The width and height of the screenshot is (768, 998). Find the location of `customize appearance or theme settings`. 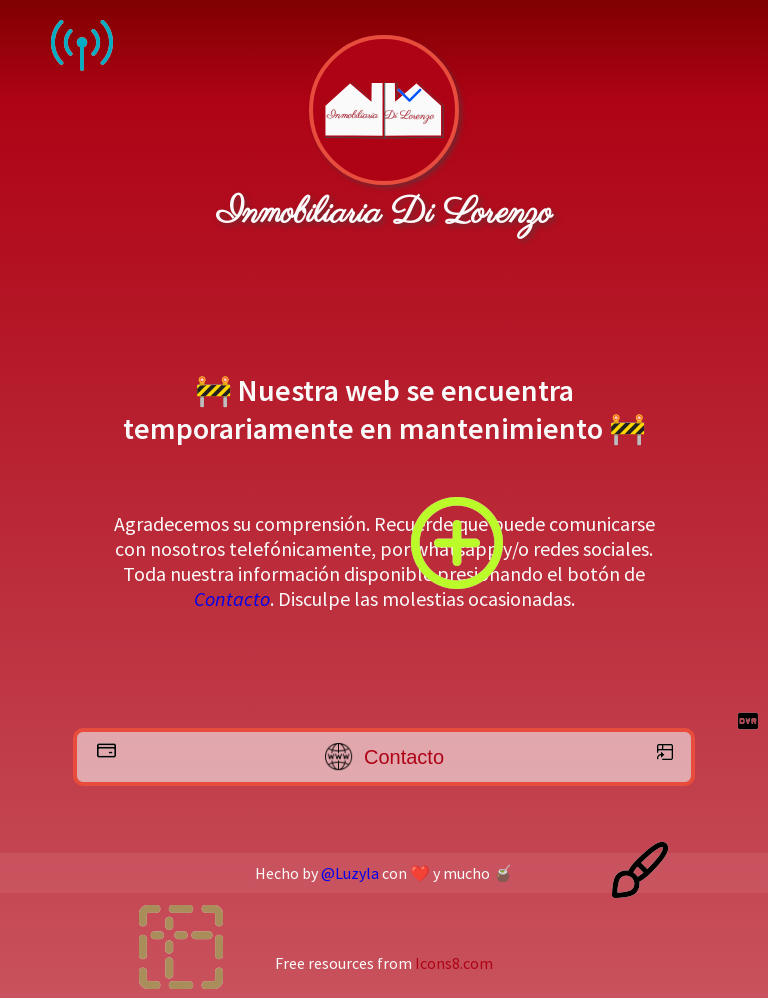

customize appearance or theme settings is located at coordinates (640, 869).